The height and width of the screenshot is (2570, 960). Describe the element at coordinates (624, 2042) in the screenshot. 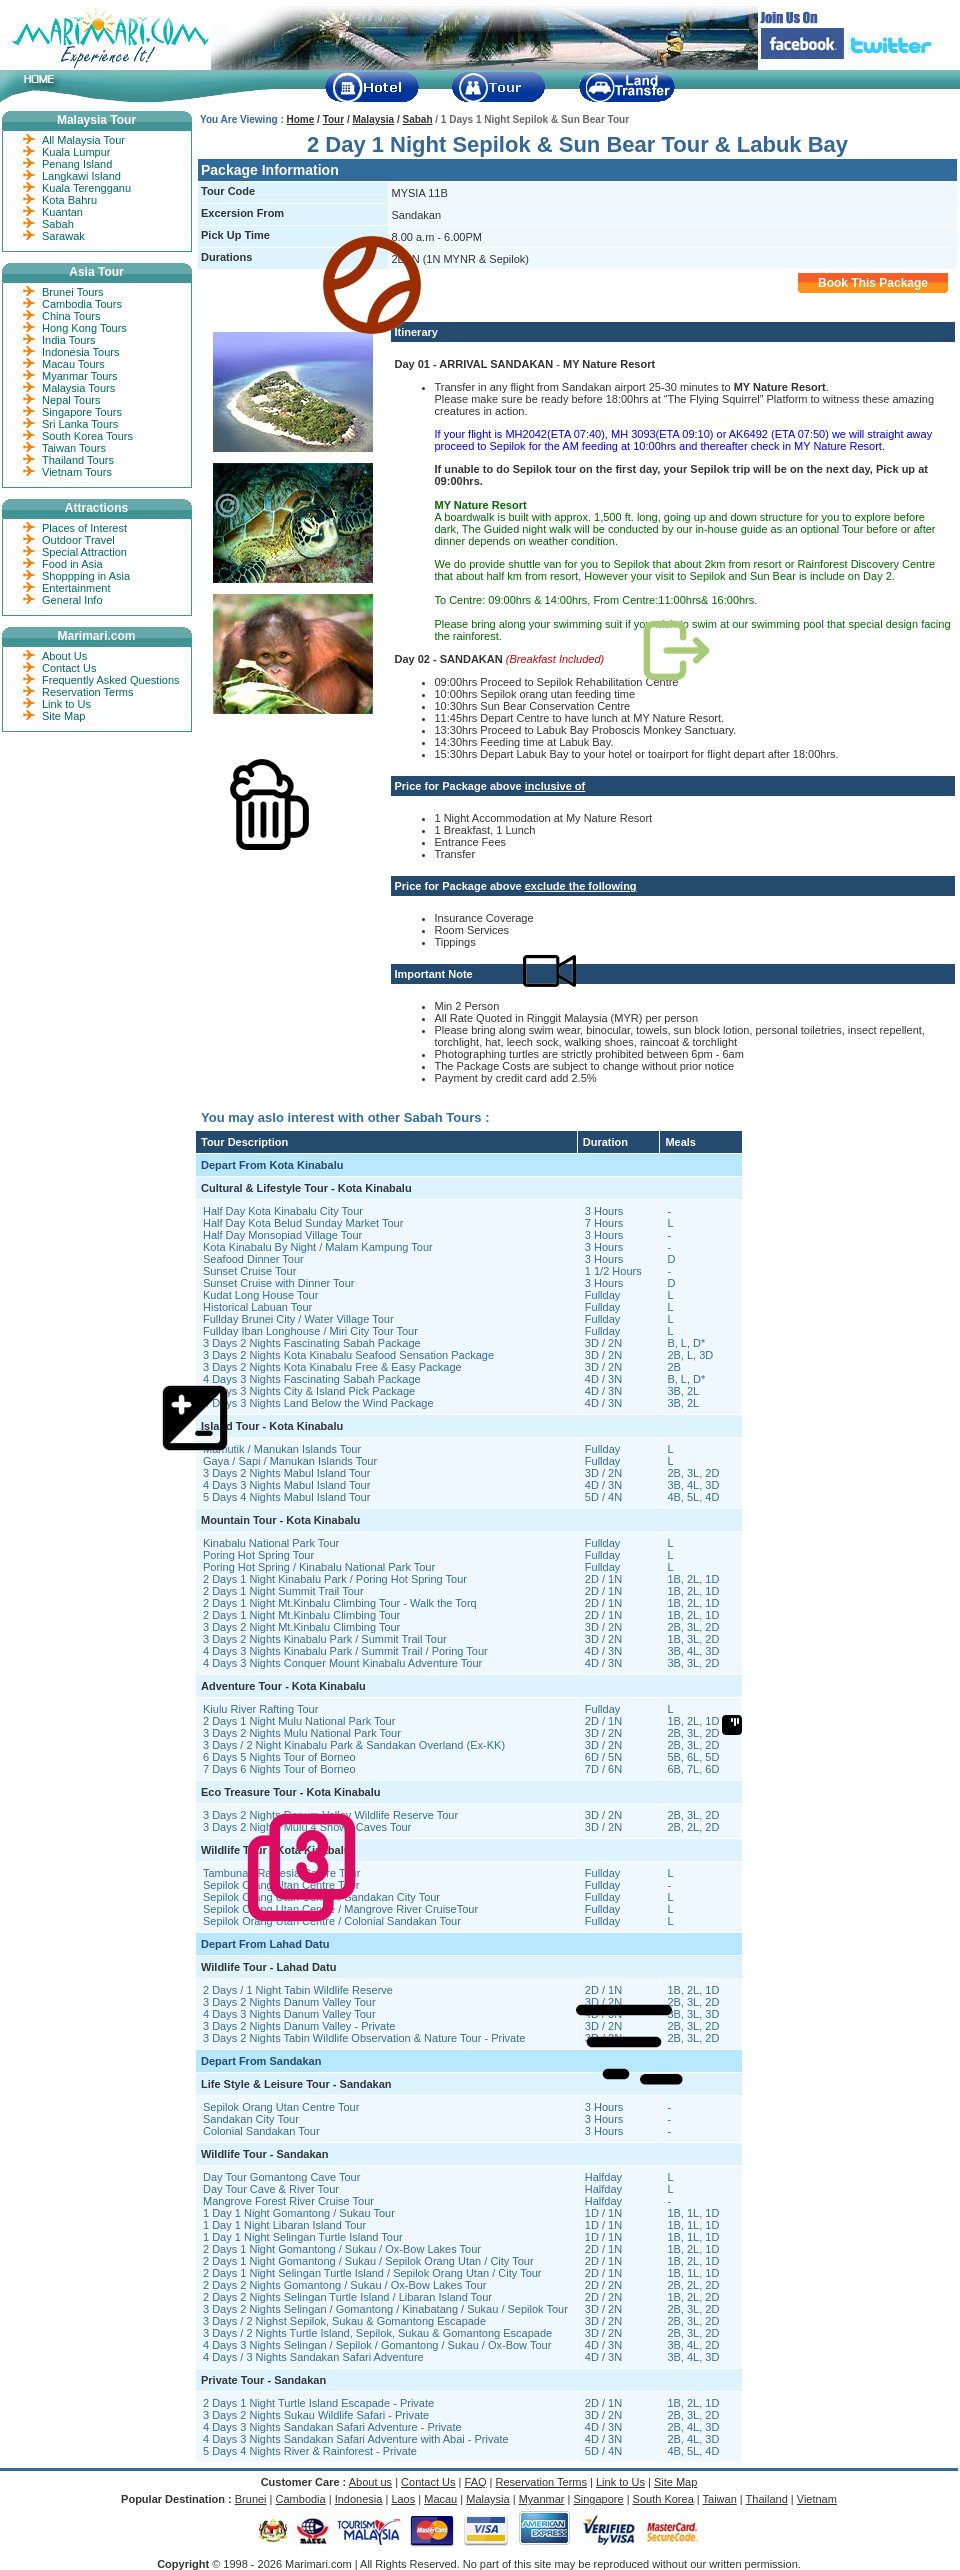

I see `remove a filter from current view` at that location.